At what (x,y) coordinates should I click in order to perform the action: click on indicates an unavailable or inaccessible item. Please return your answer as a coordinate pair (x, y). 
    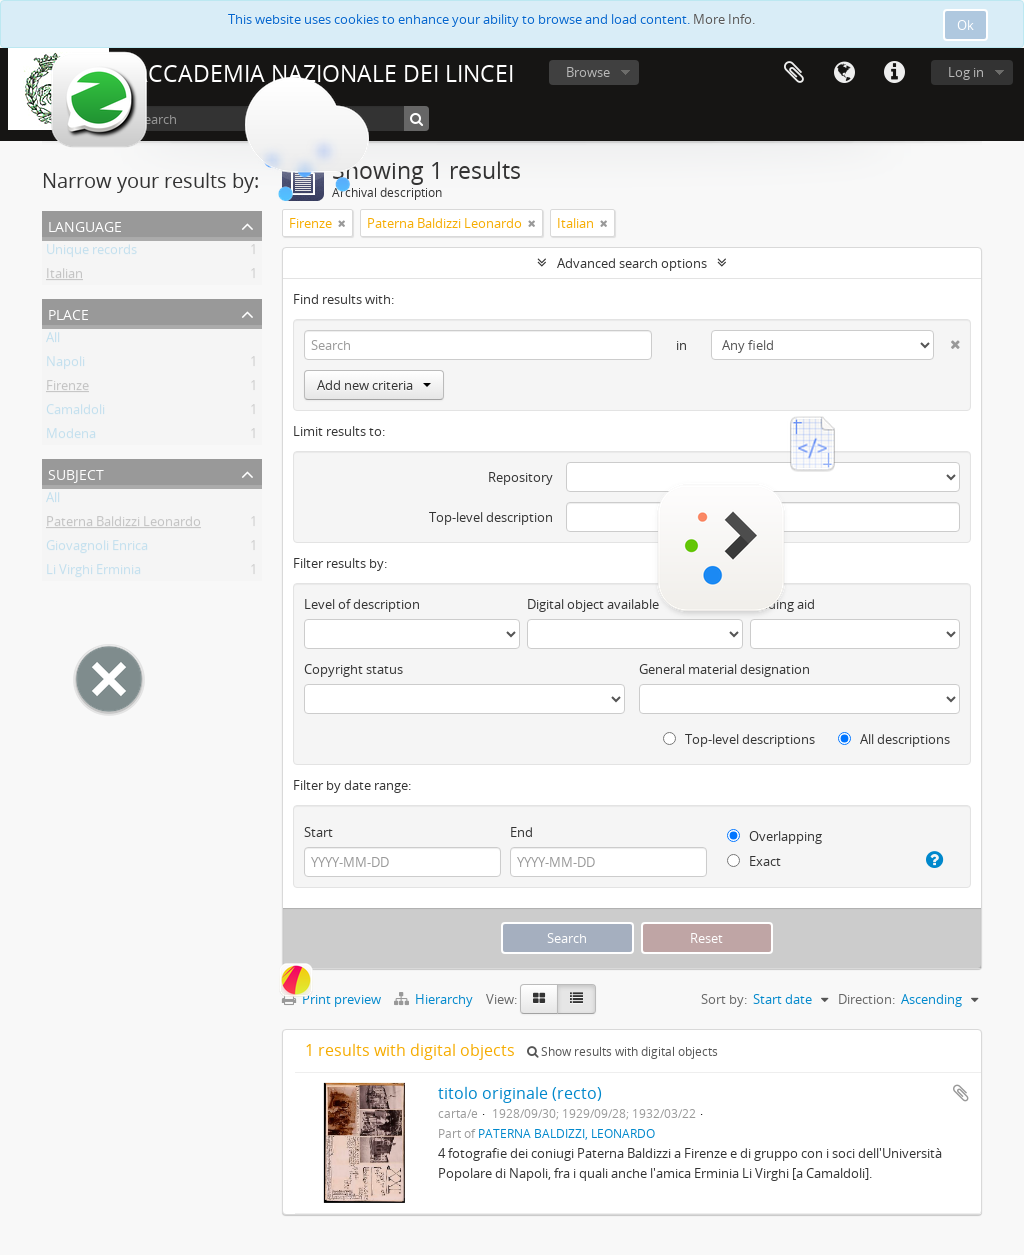
    Looking at the image, I should click on (109, 679).